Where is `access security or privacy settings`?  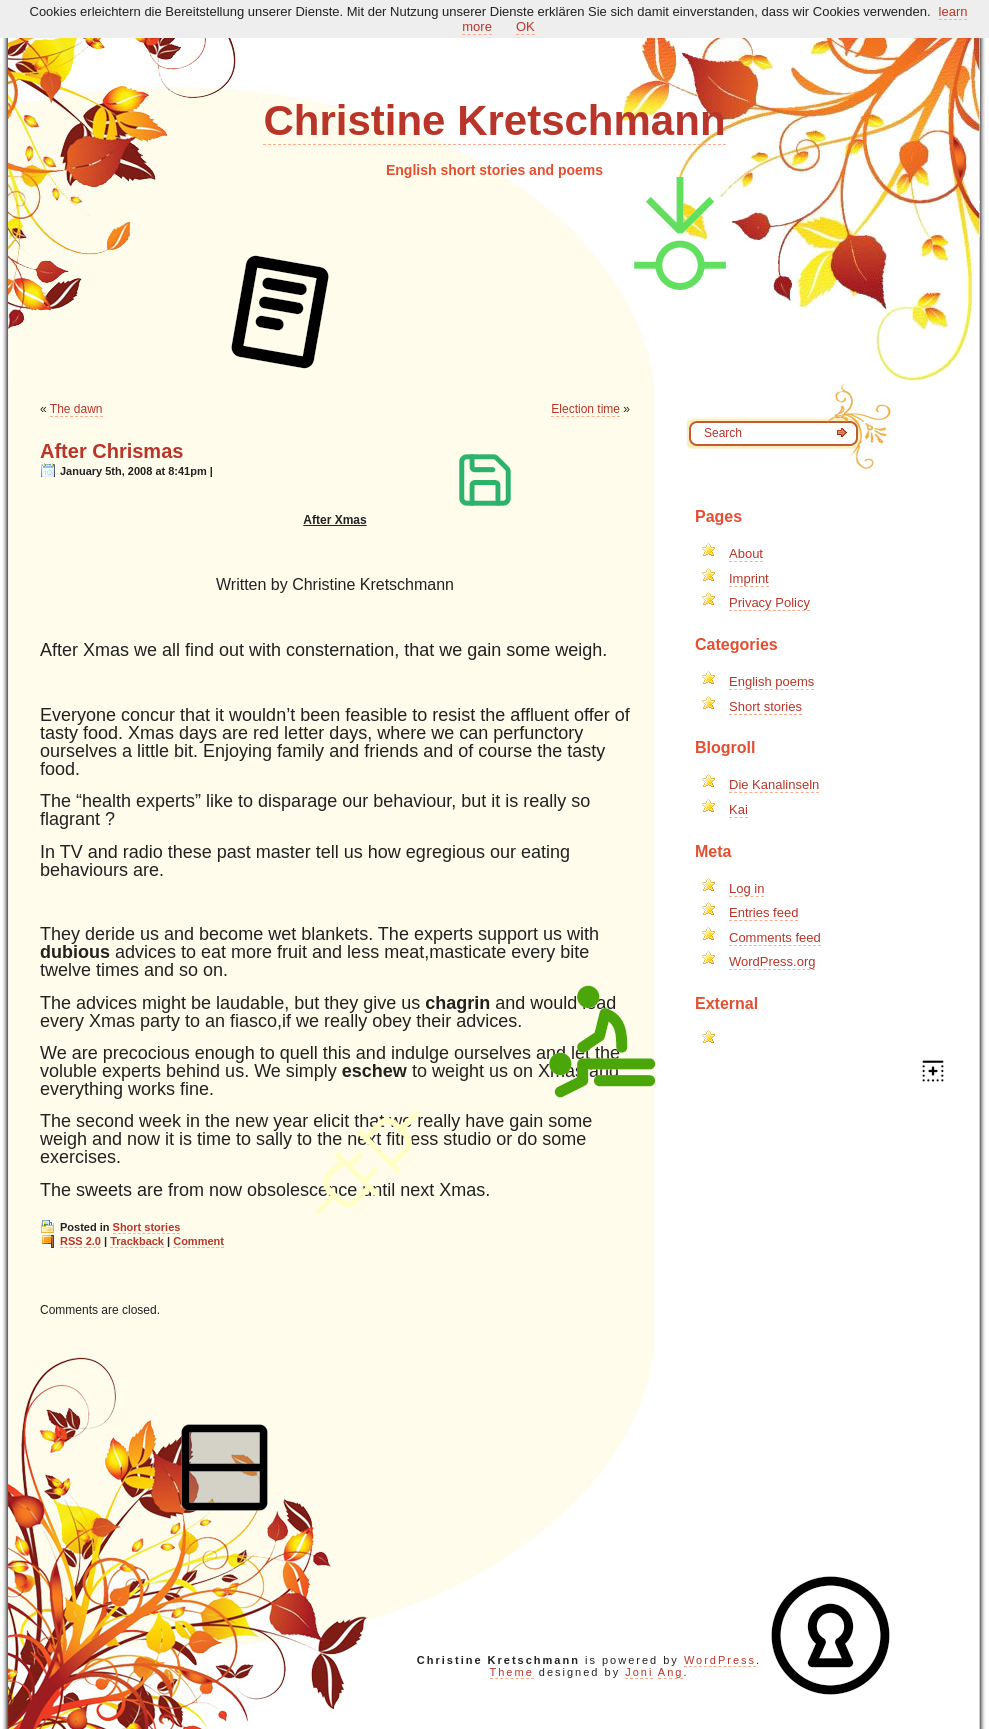
access security or privacy settings is located at coordinates (830, 1635).